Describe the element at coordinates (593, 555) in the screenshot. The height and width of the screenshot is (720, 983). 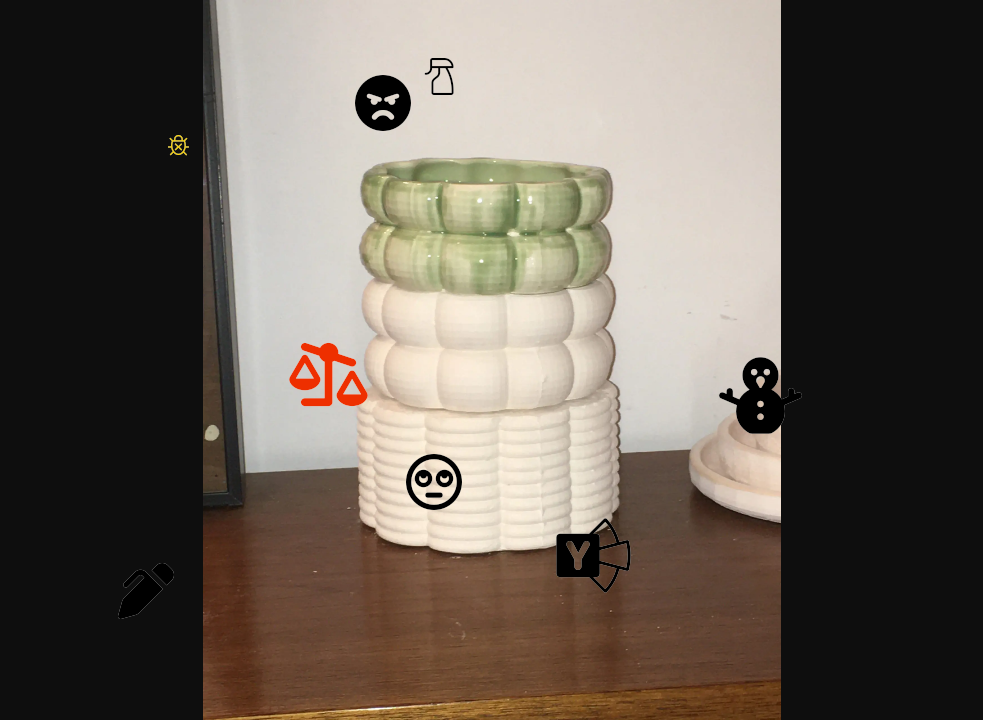
I see `open Yammer enterprise social network` at that location.